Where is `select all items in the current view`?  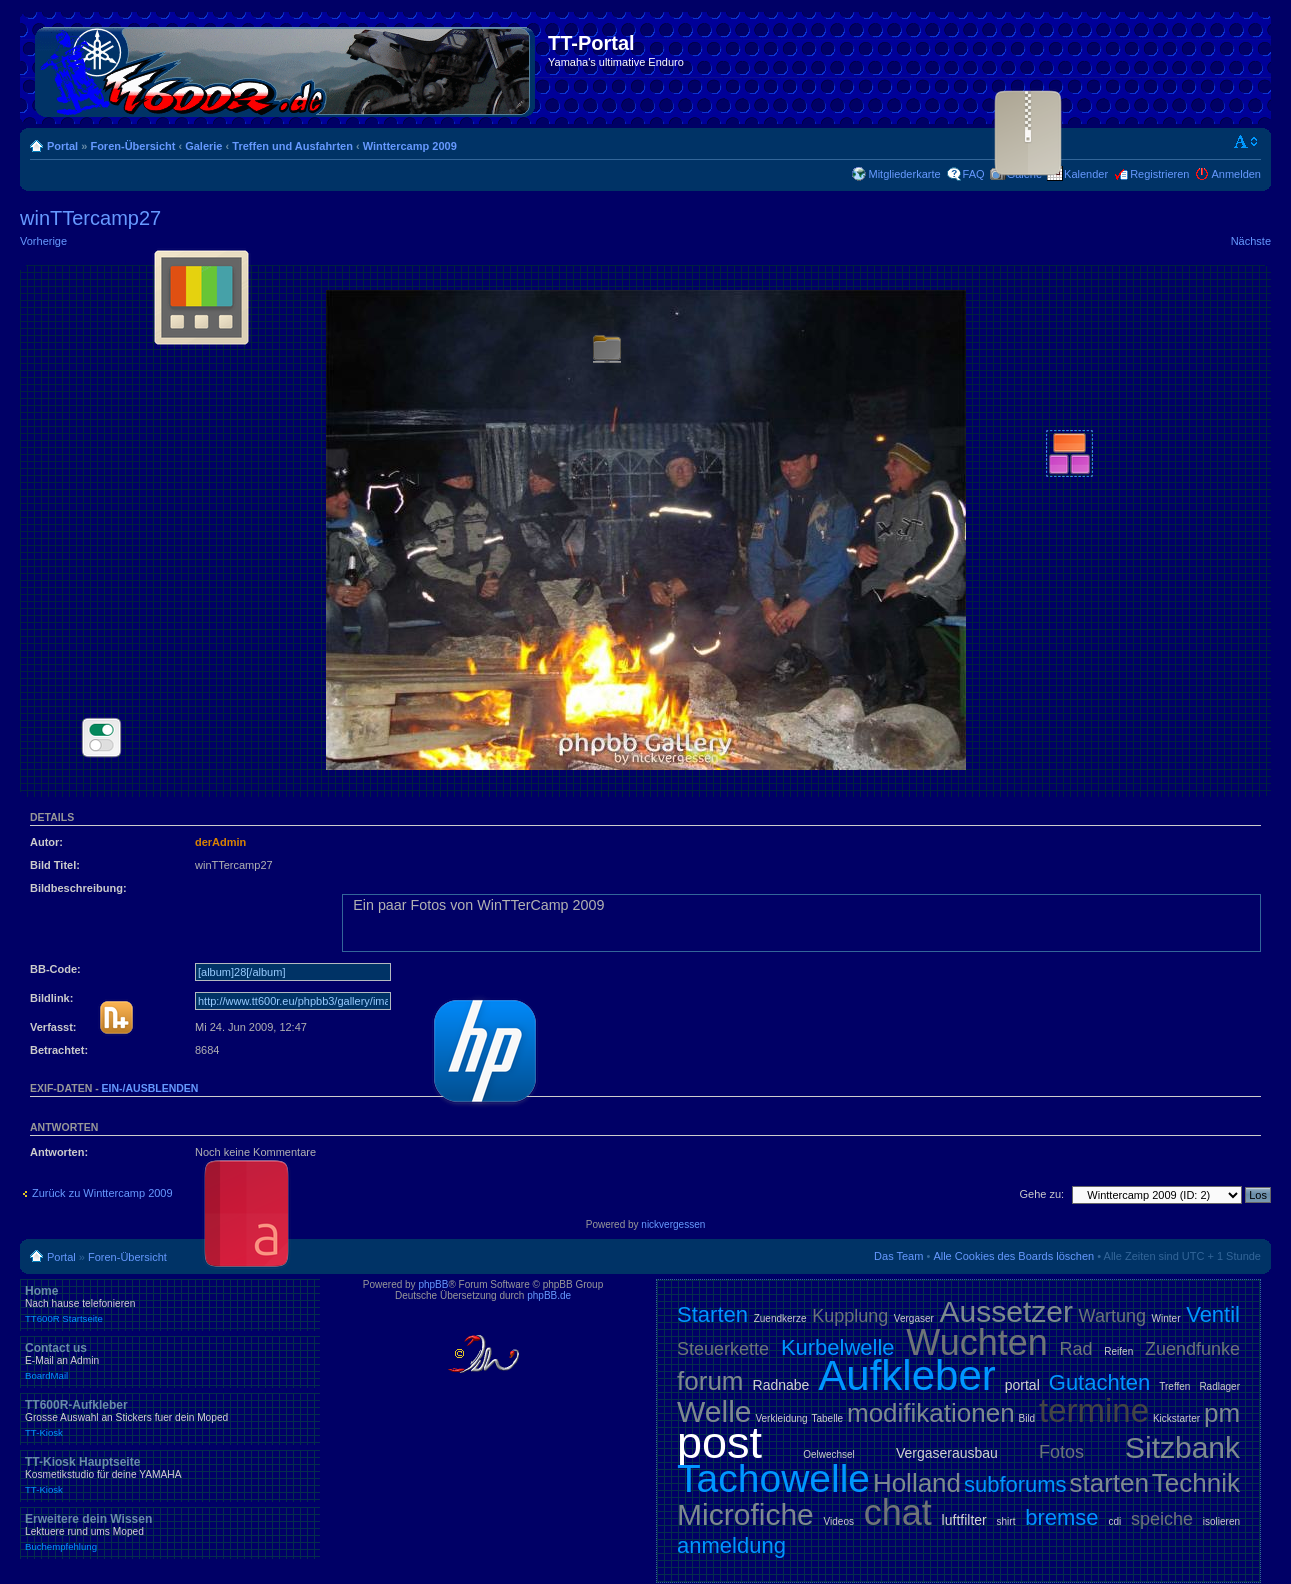 select all items in the current view is located at coordinates (1069, 453).